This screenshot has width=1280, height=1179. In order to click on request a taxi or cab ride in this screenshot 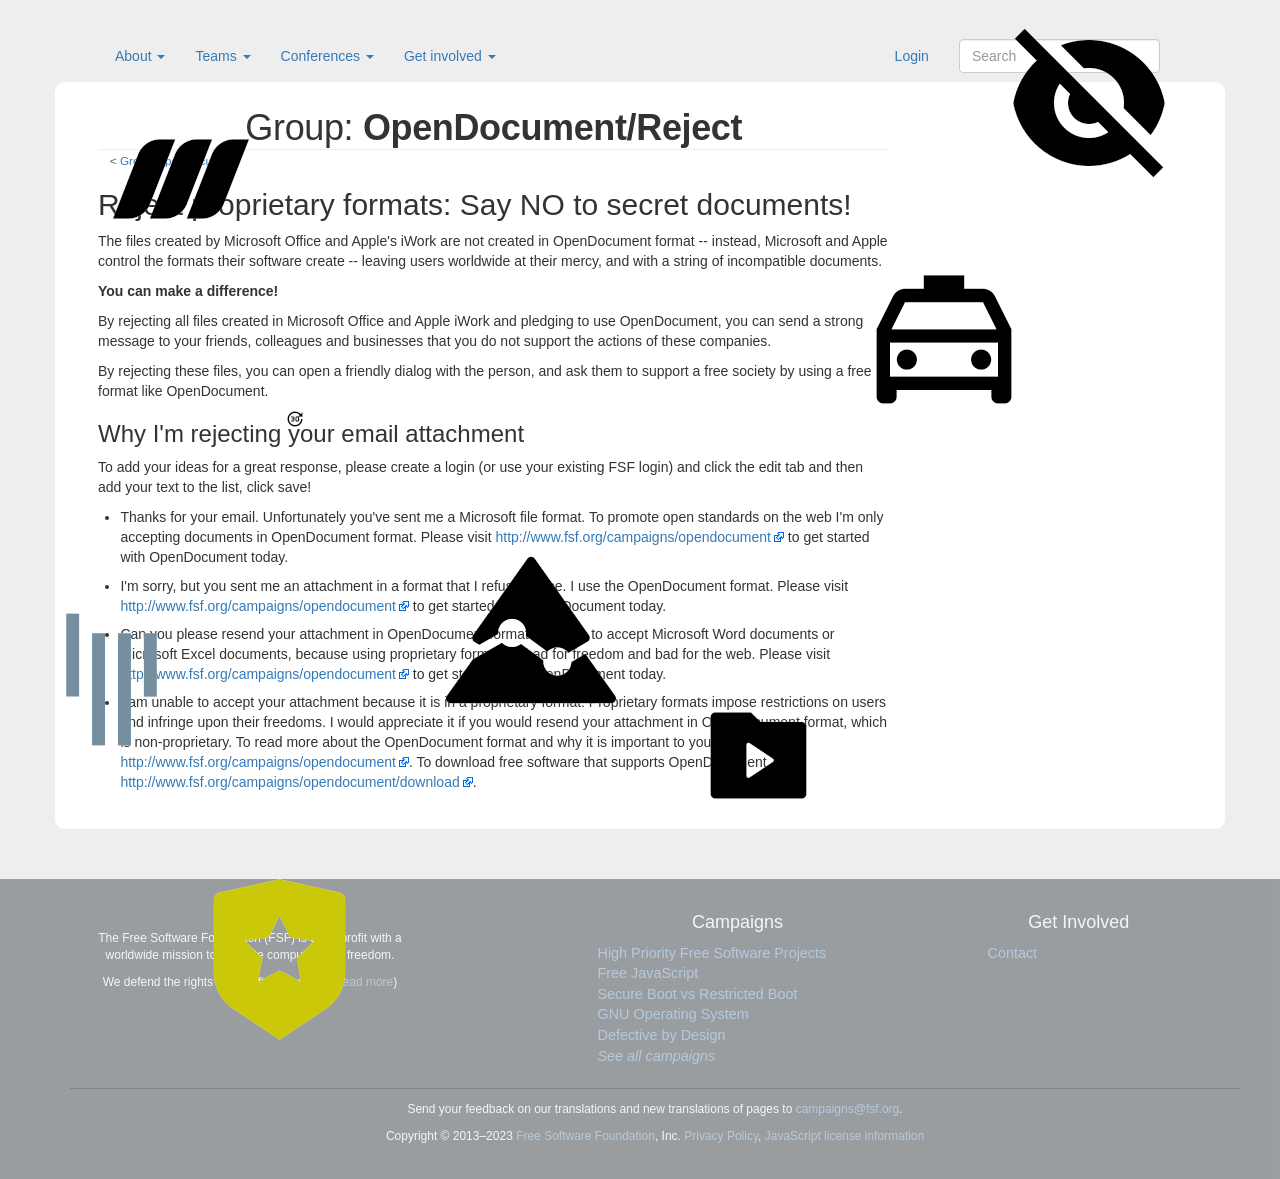, I will do `click(944, 336)`.